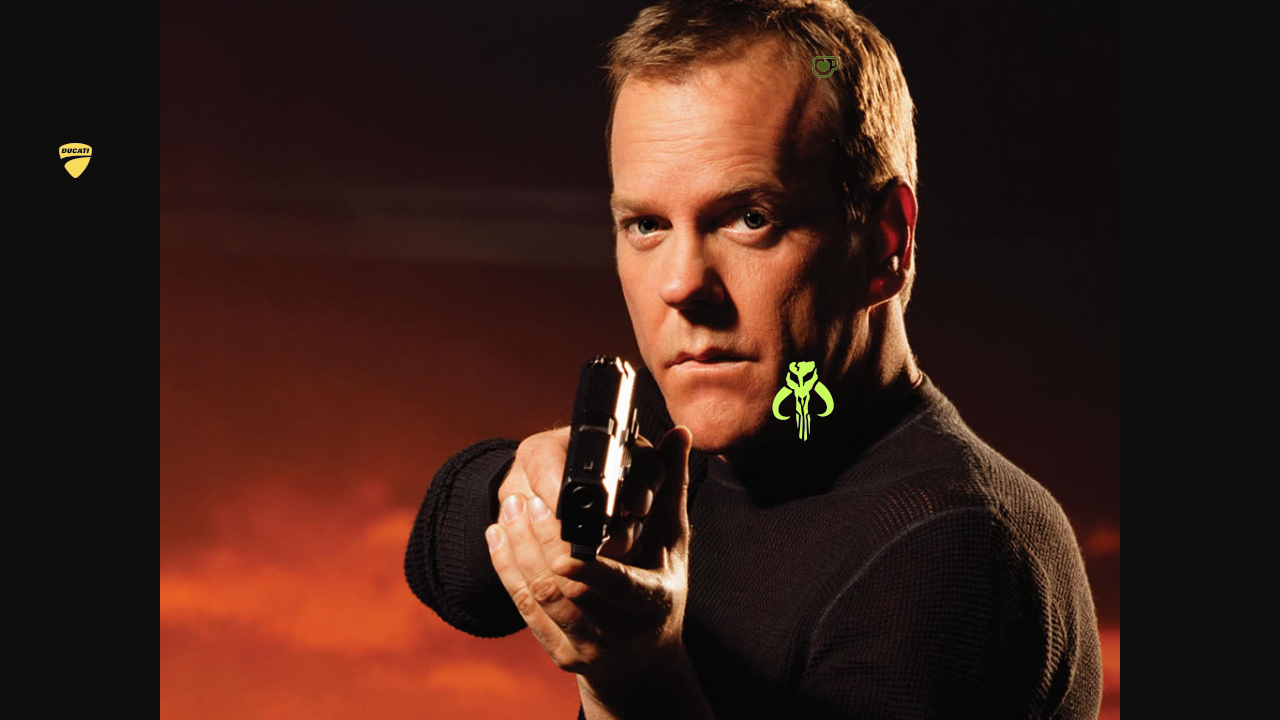  Describe the element at coordinates (803, 401) in the screenshot. I see `the mandalorian logo from star wars` at that location.